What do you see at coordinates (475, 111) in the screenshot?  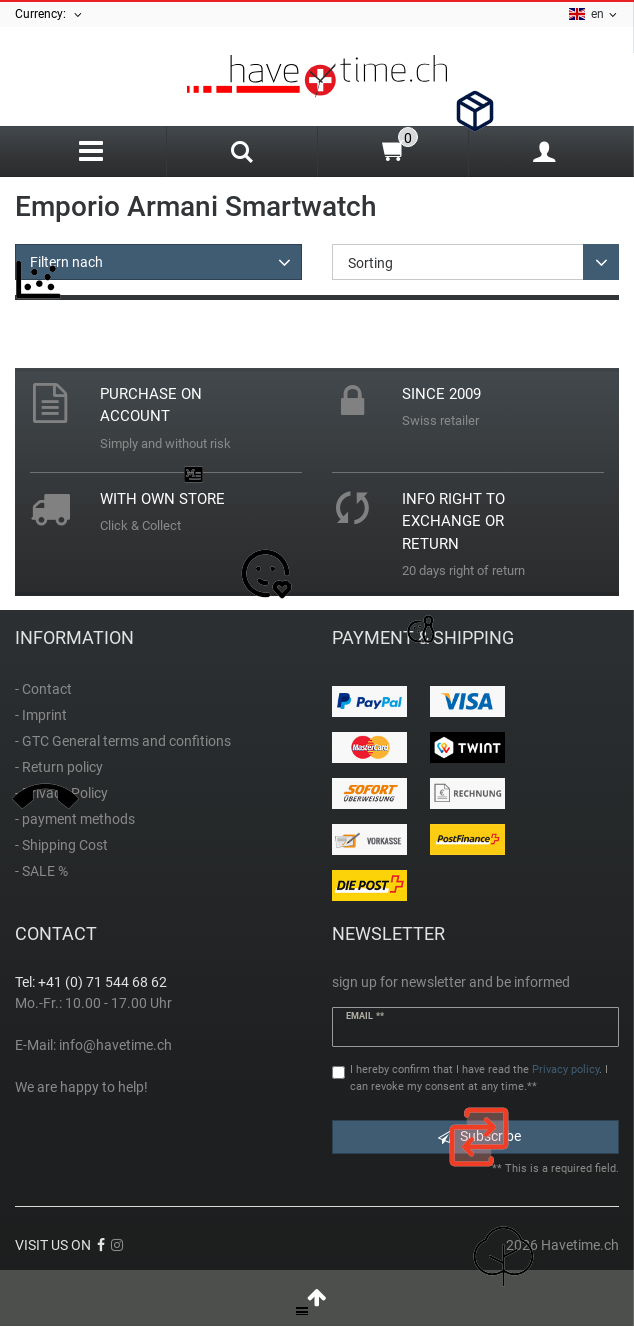 I see `view package or shipment details` at bounding box center [475, 111].